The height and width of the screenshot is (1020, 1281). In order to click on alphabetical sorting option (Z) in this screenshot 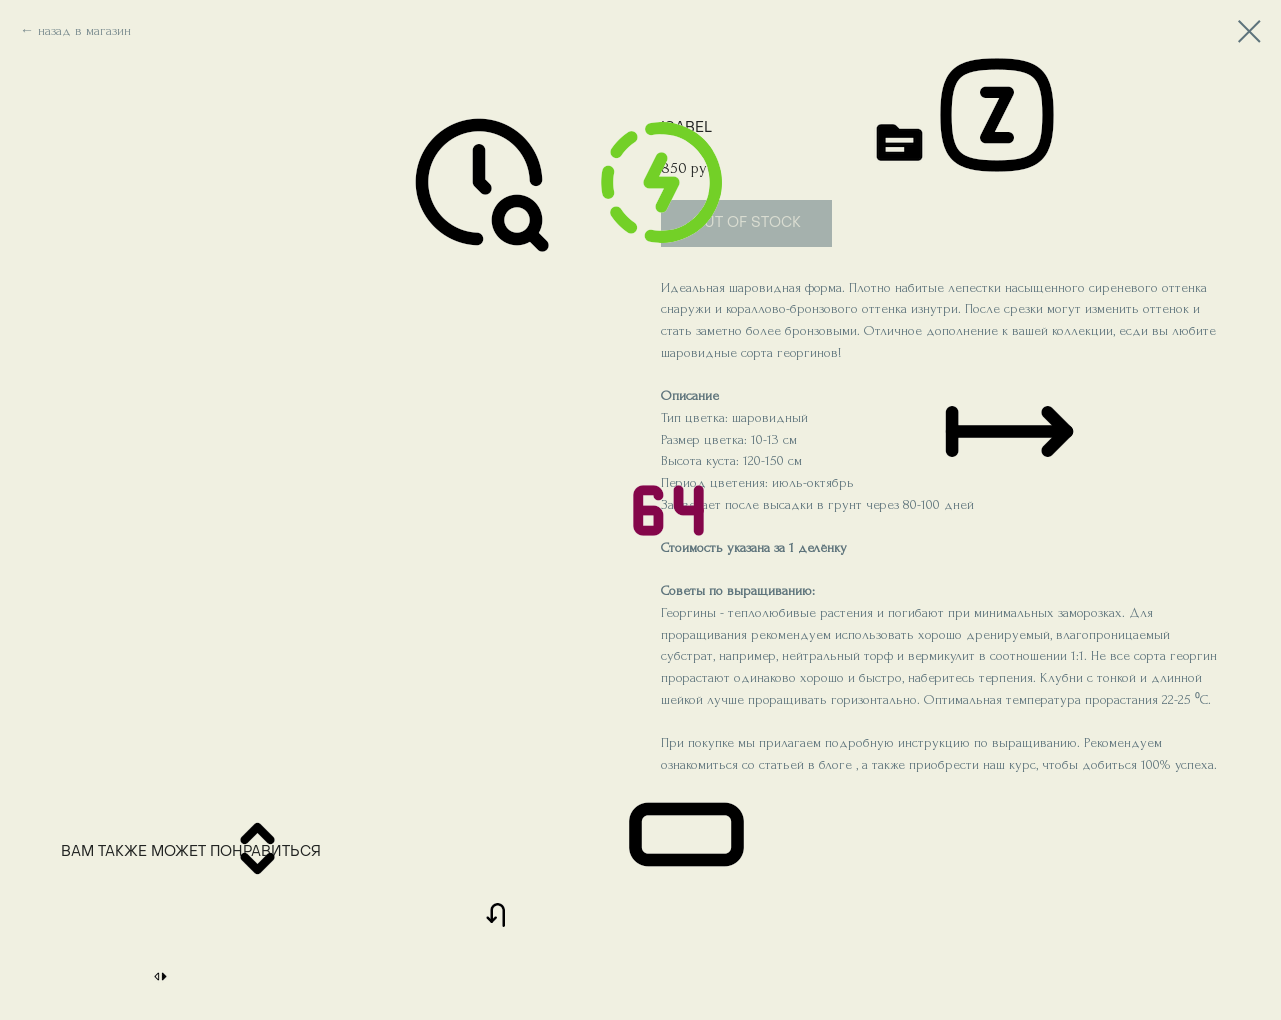, I will do `click(997, 115)`.